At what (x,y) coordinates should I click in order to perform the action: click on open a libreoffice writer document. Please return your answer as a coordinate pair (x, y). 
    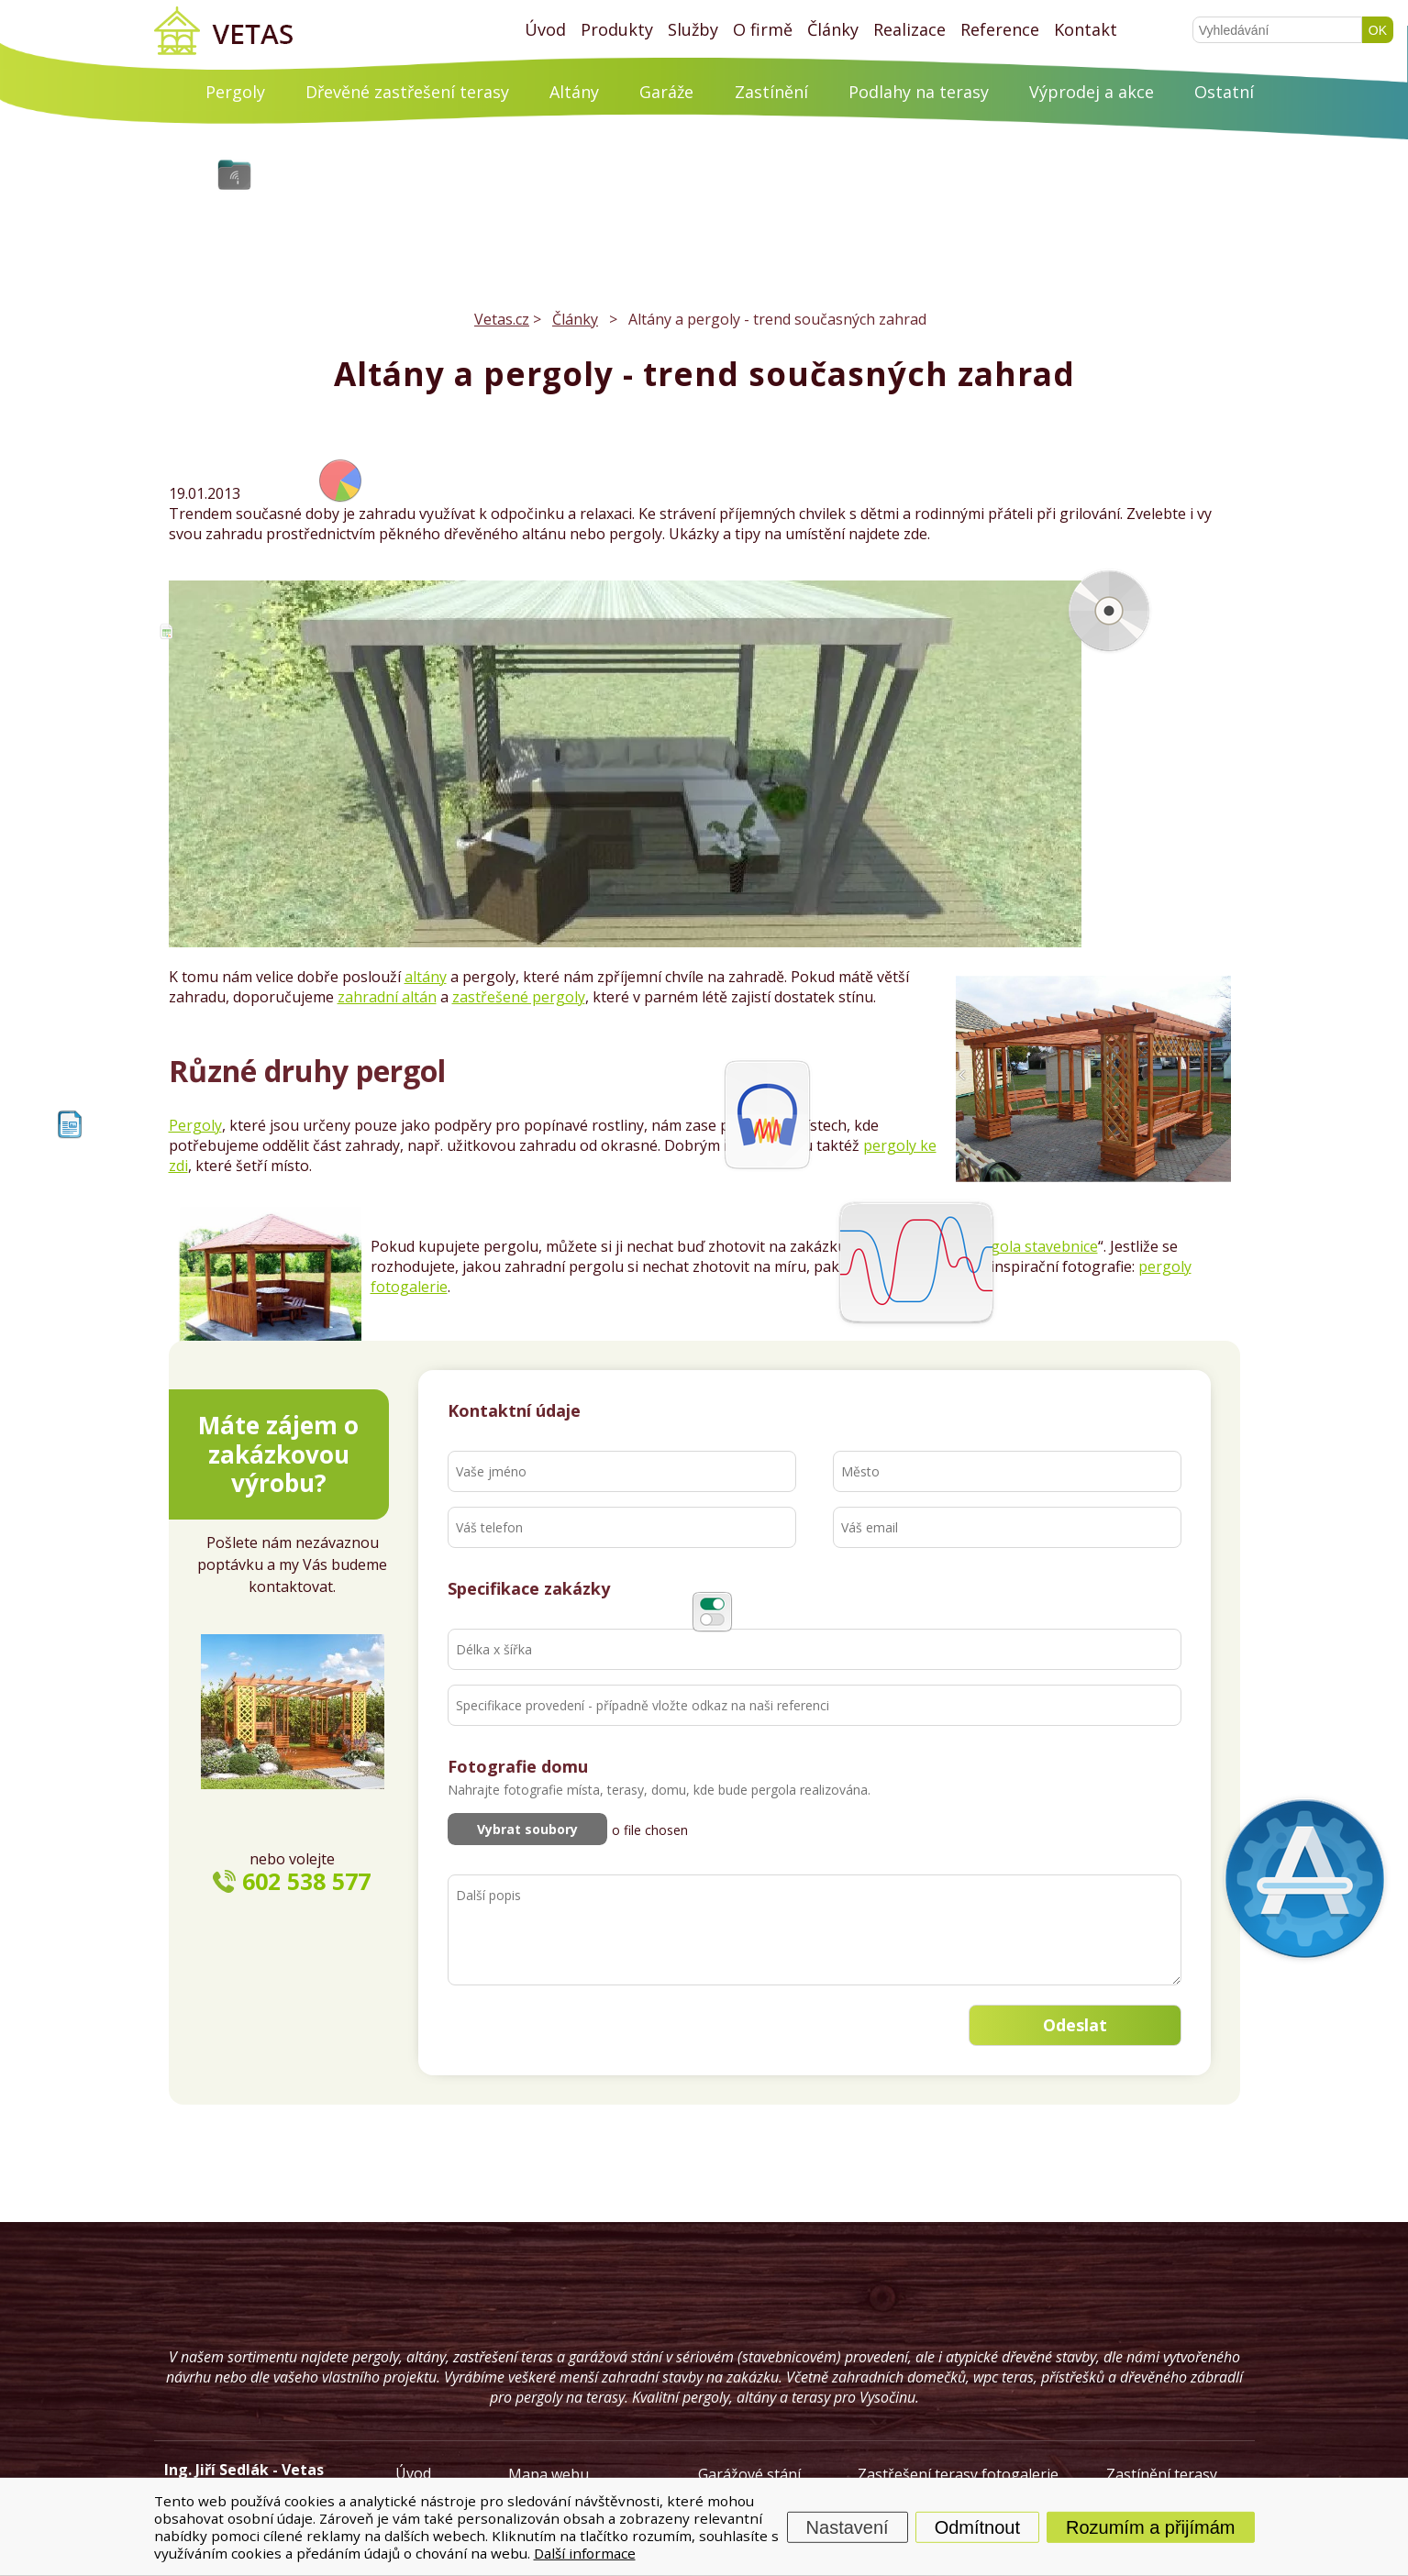
    Looking at the image, I should click on (70, 1124).